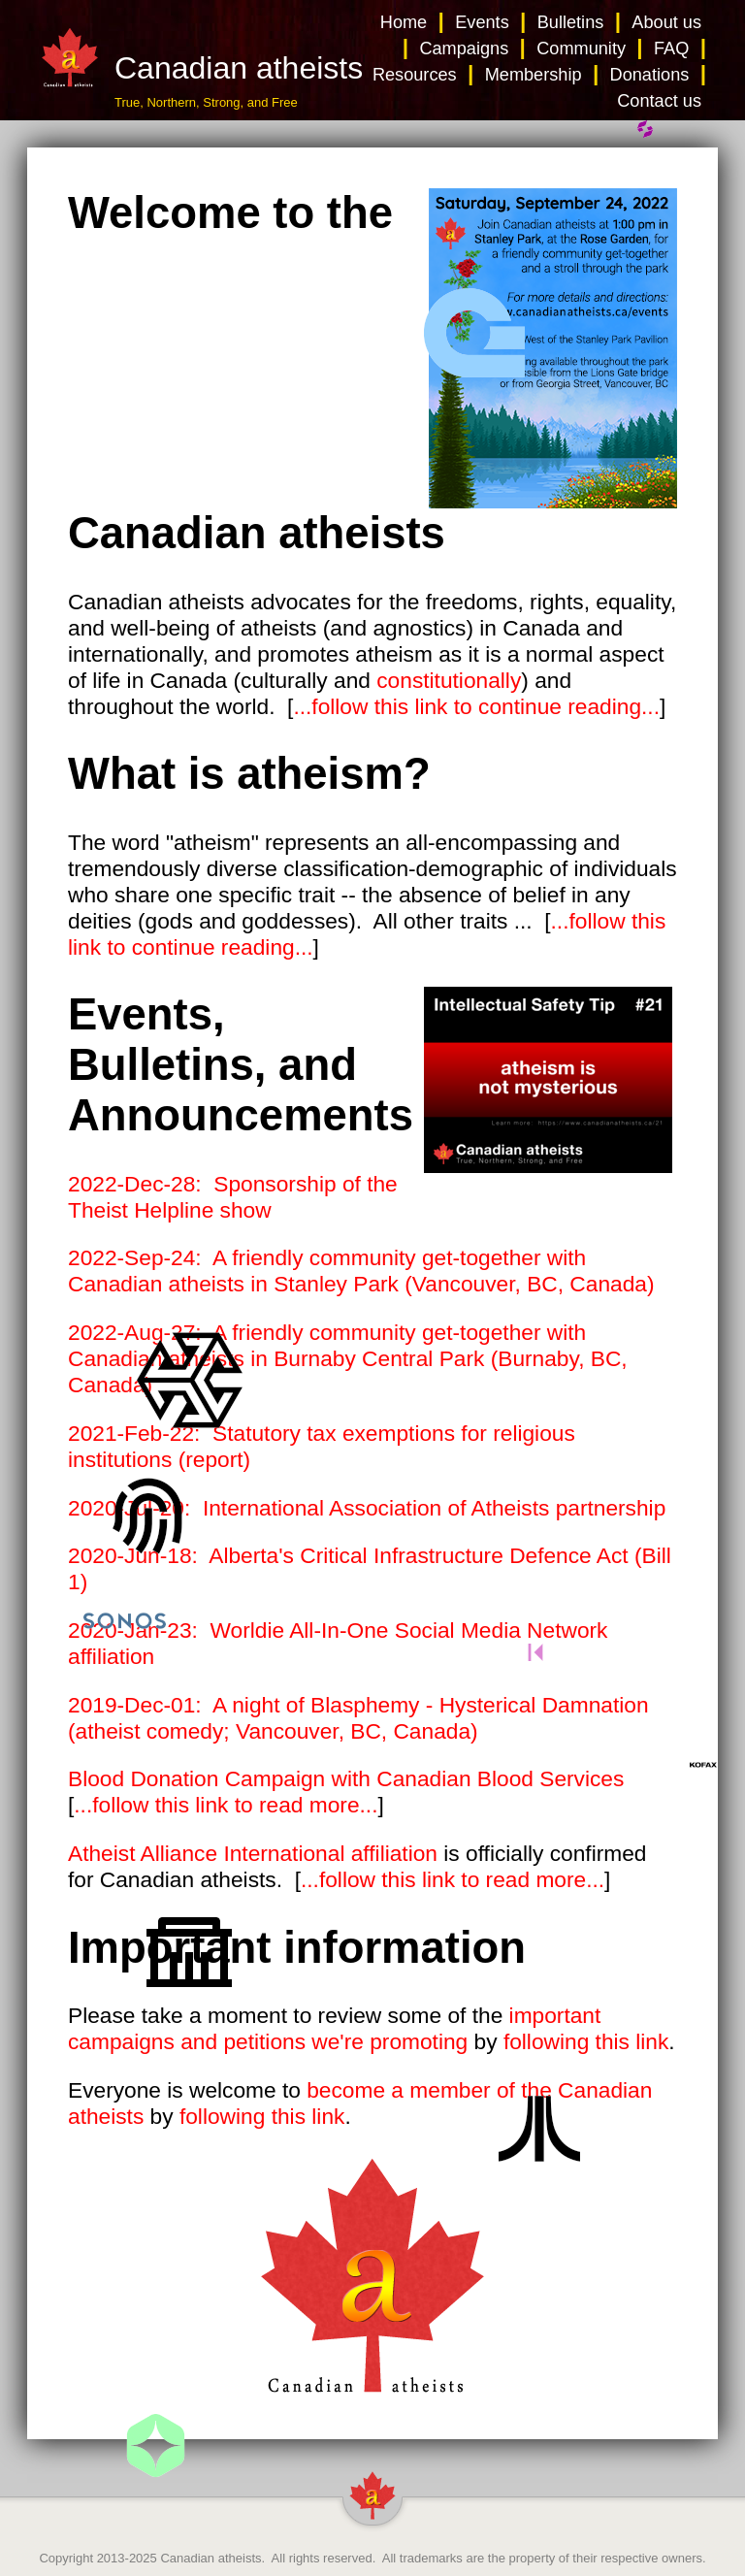 This screenshot has width=745, height=2576. What do you see at coordinates (189, 1380) in the screenshot?
I see `open the sidequest app for vr game sideloading` at bounding box center [189, 1380].